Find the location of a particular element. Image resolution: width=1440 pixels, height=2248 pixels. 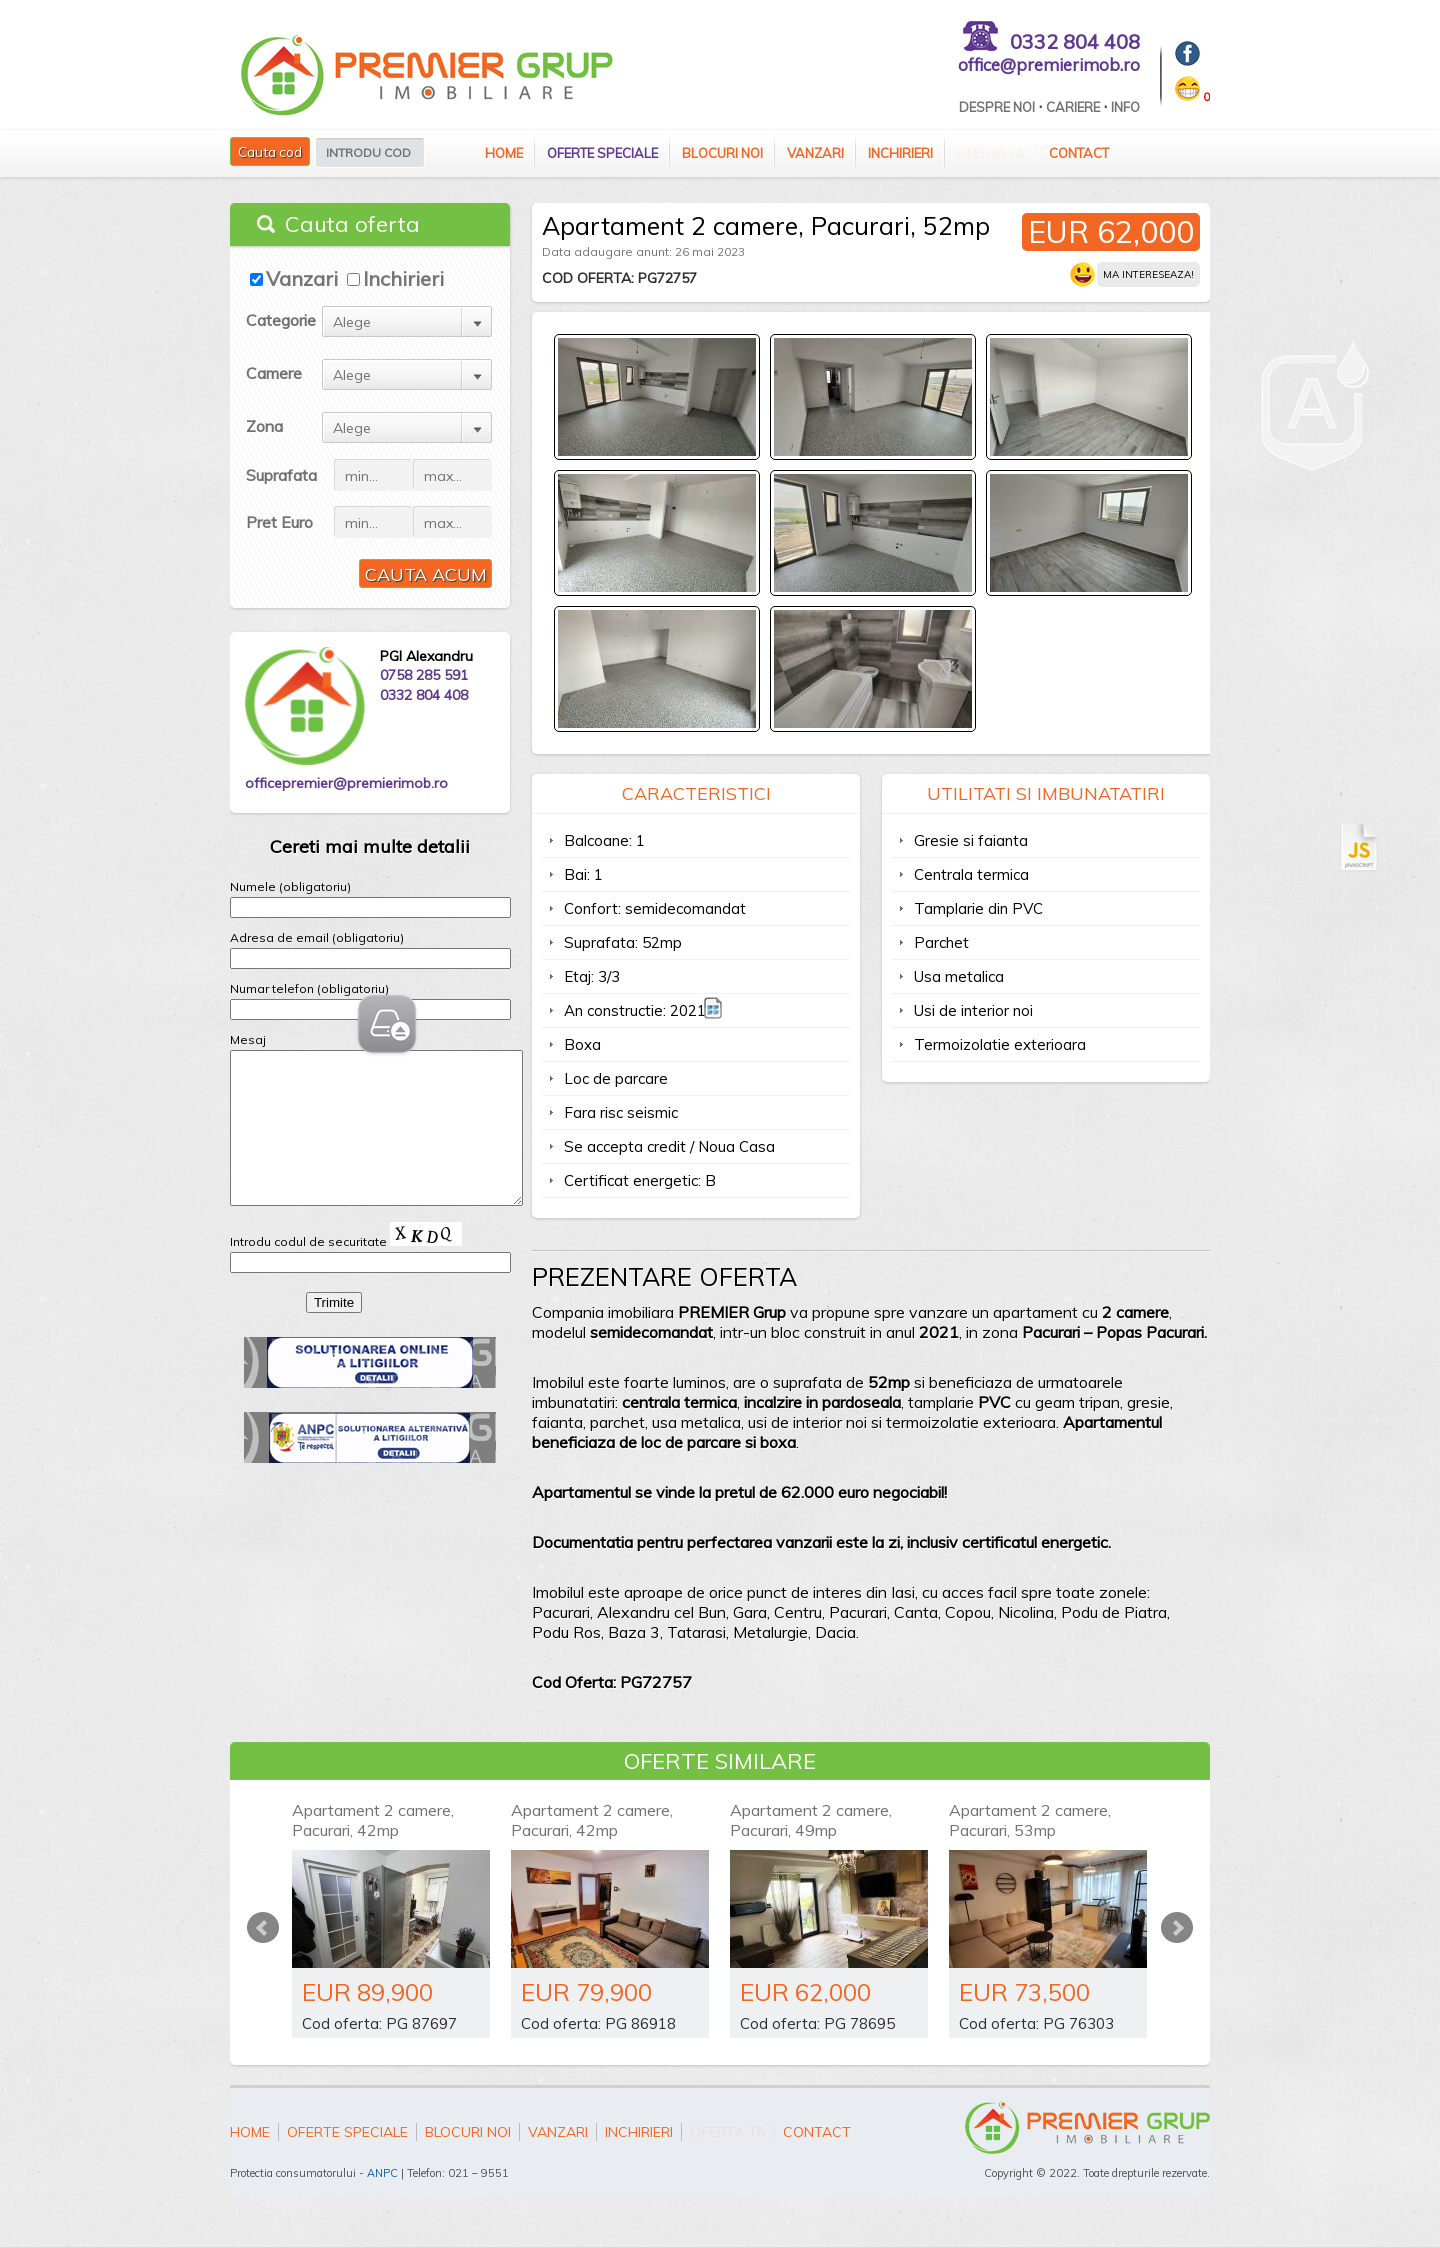

switch to keyboard input method is located at coordinates (1315, 405).